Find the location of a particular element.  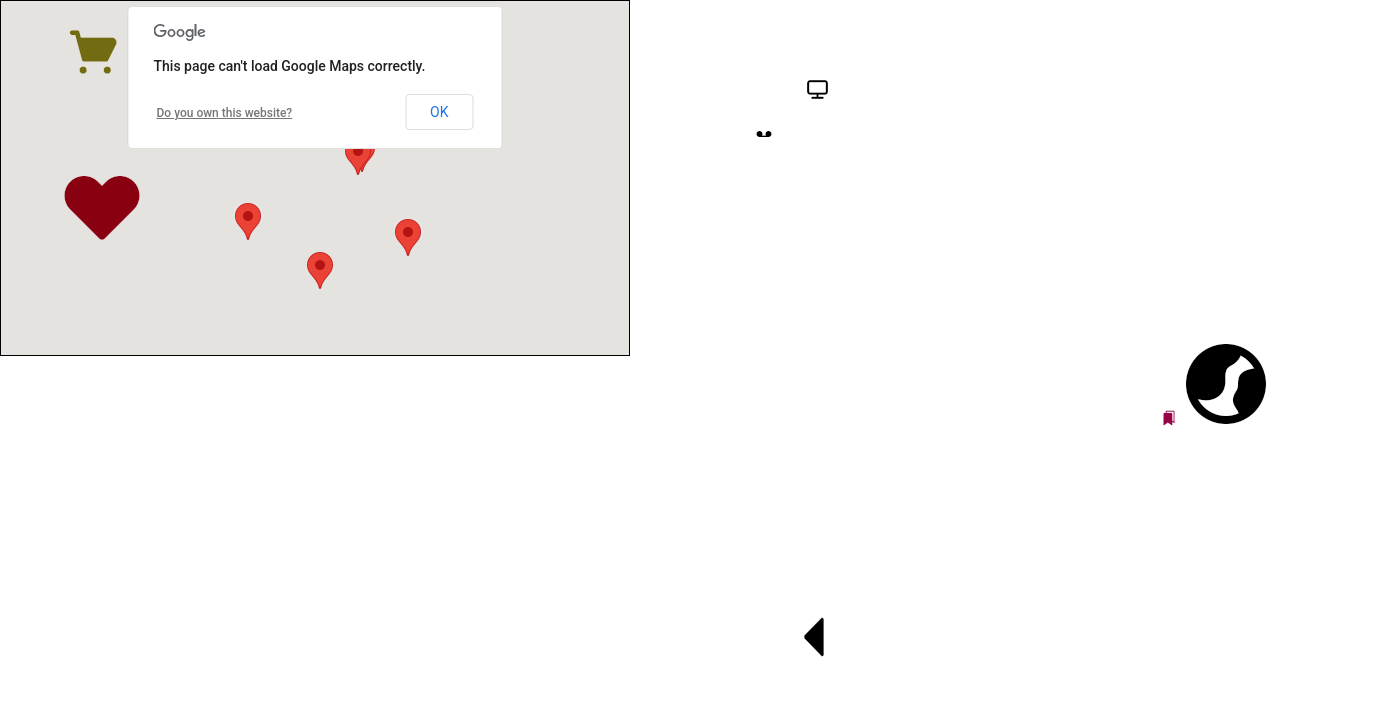

indicates active recording in progress is located at coordinates (764, 134).